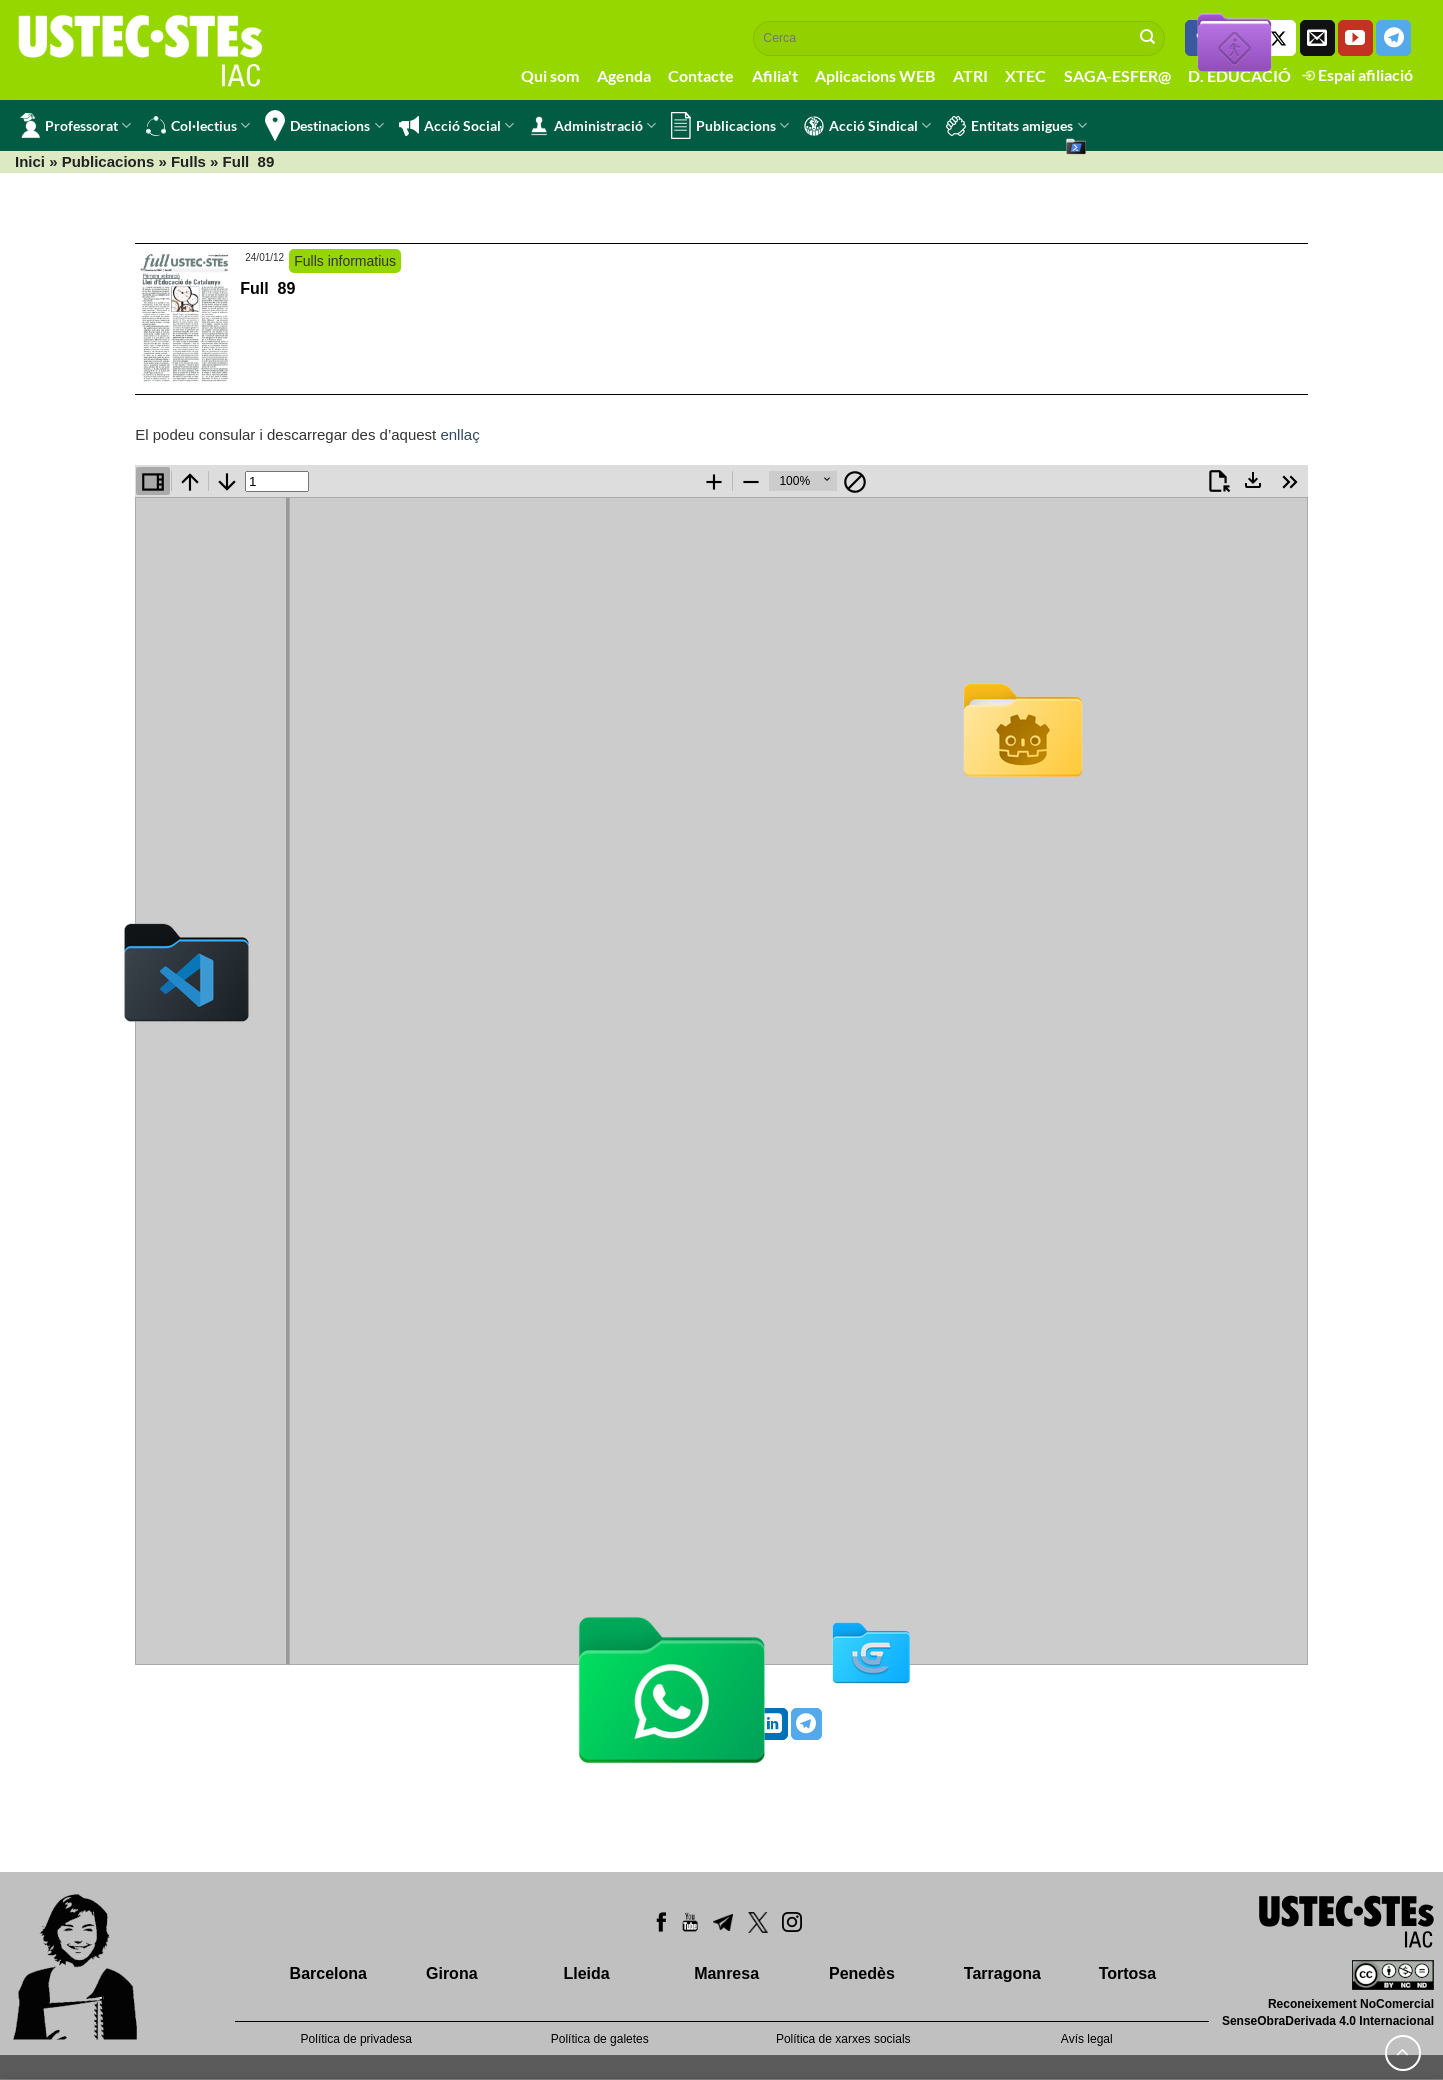 The image size is (1443, 2080). I want to click on access public or shared folder, so click(1234, 42).